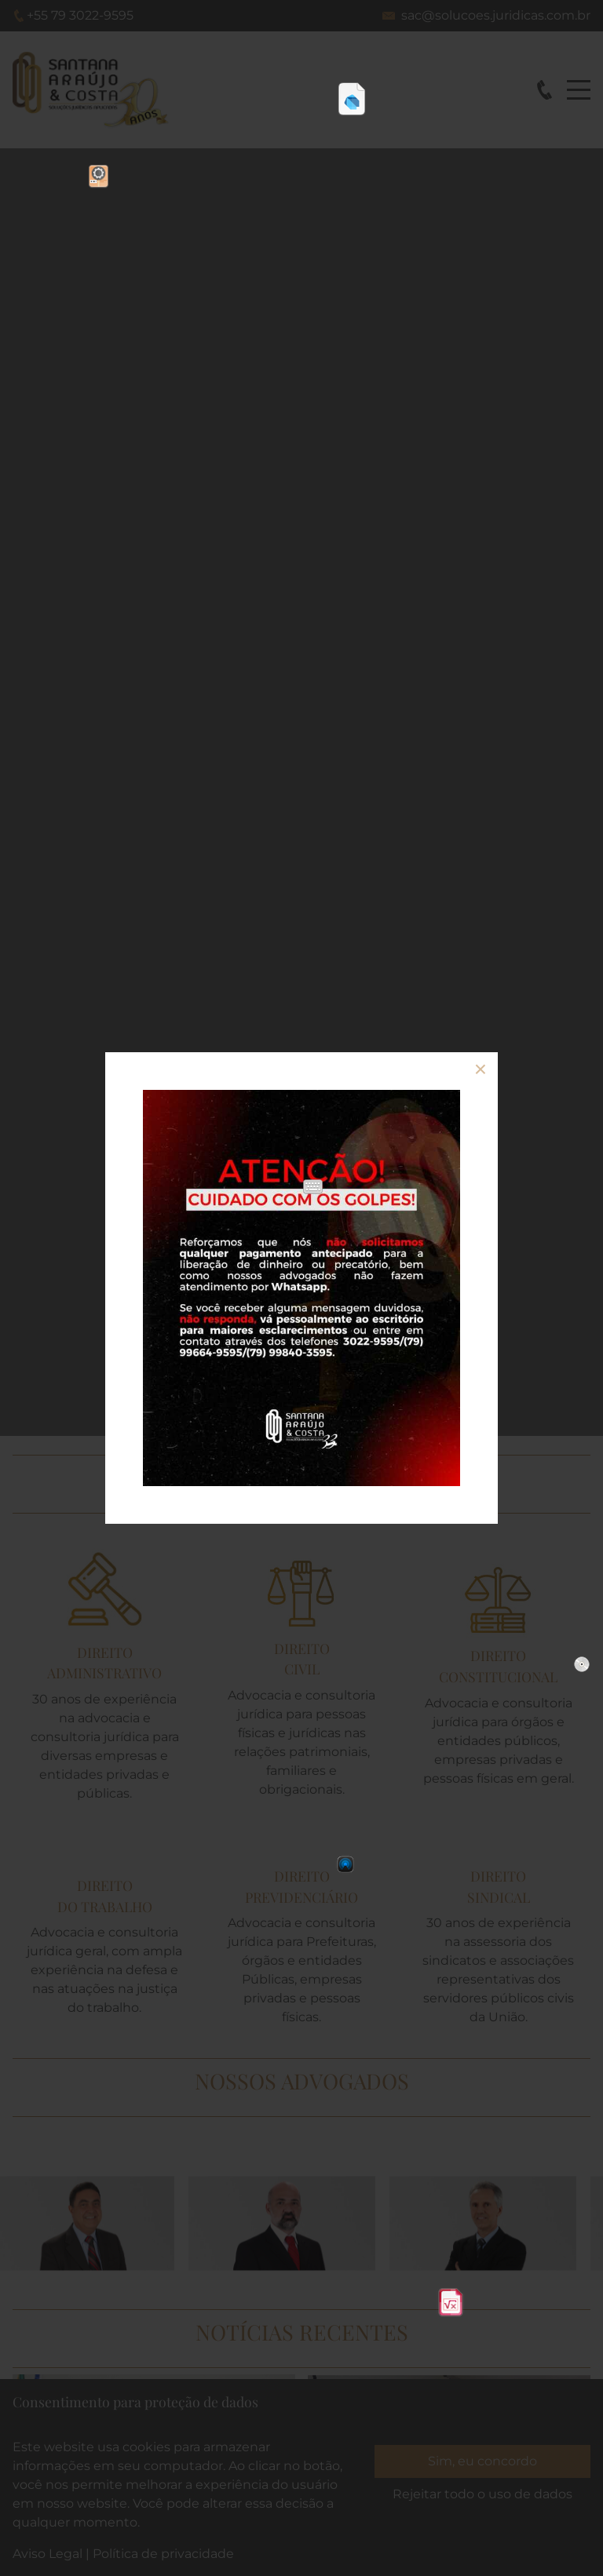  I want to click on indicates a DVD-RAM disc or optical media device, so click(582, 1664).